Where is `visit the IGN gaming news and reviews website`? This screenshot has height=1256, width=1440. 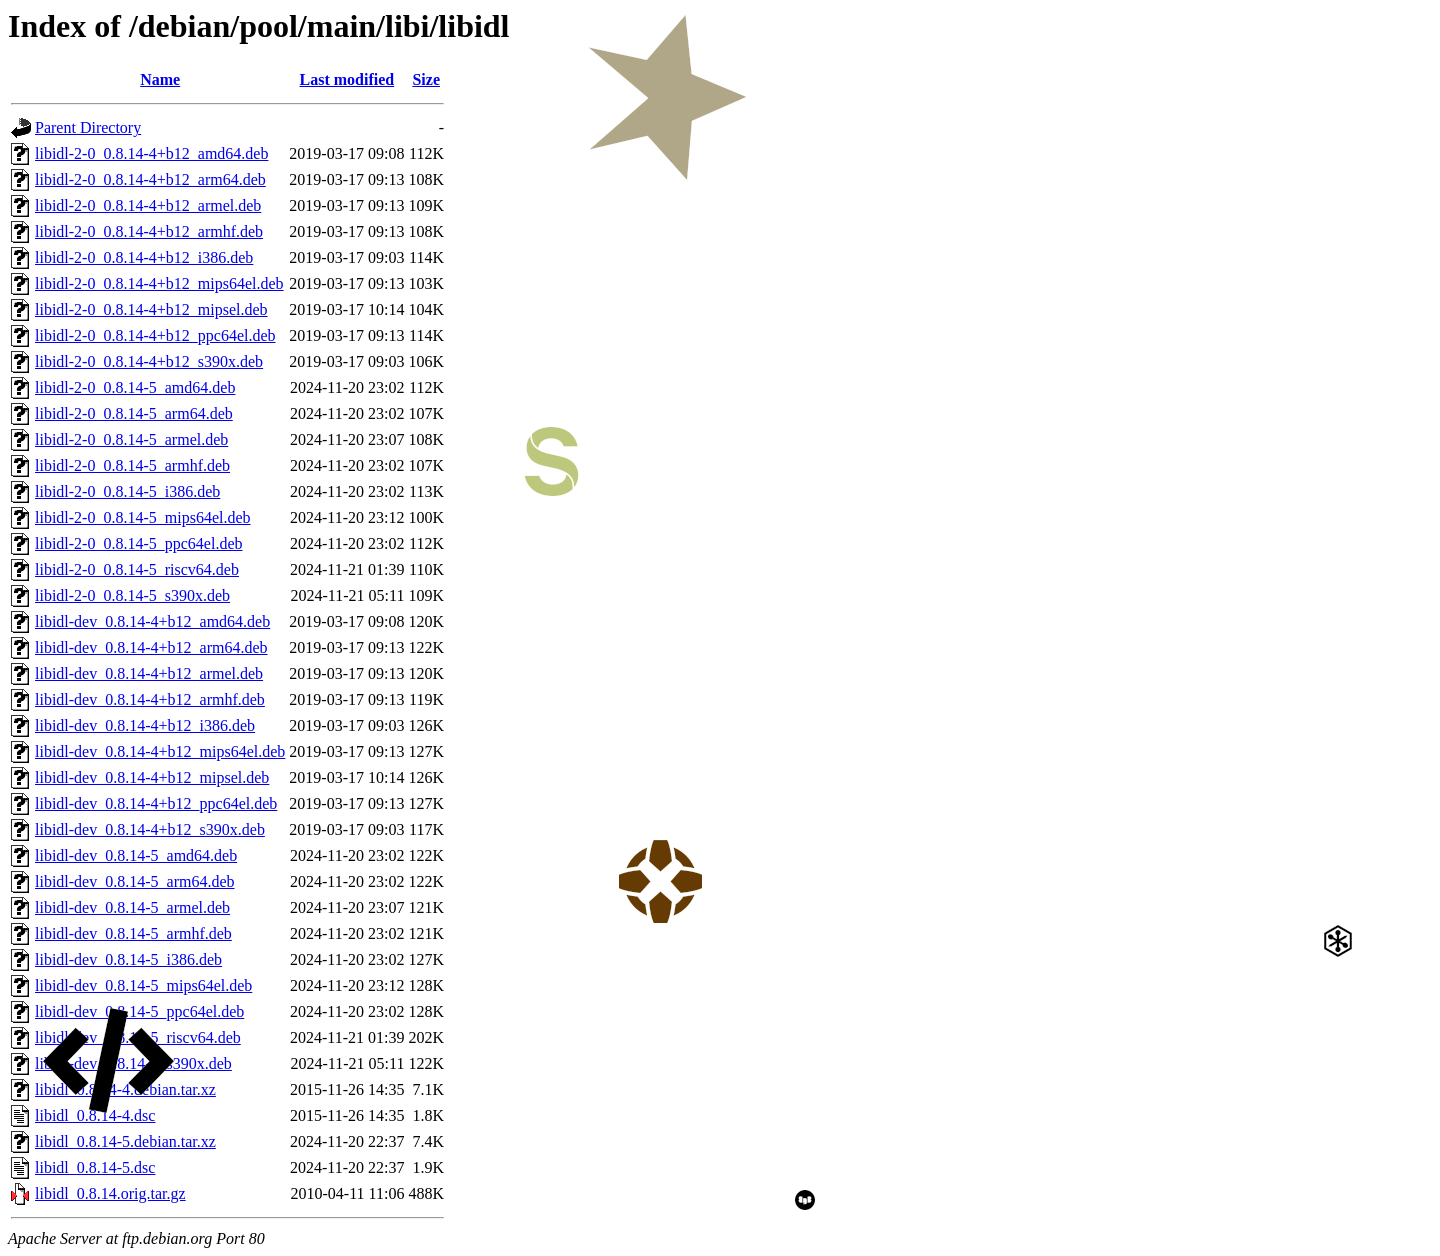
visit the IGN gaming news and reviews website is located at coordinates (660, 881).